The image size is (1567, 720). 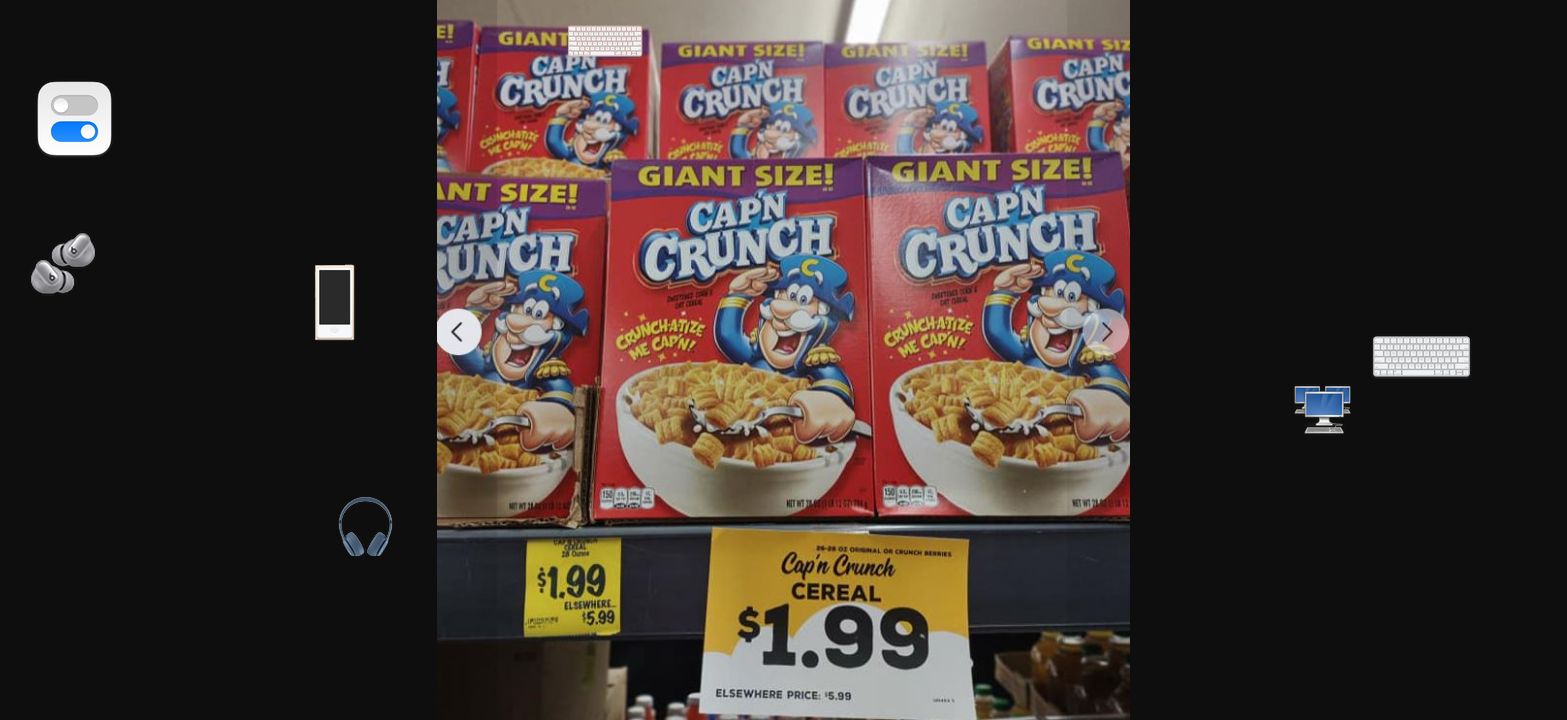 I want to click on connect beats studio buds via bluetooth, so click(x=63, y=264).